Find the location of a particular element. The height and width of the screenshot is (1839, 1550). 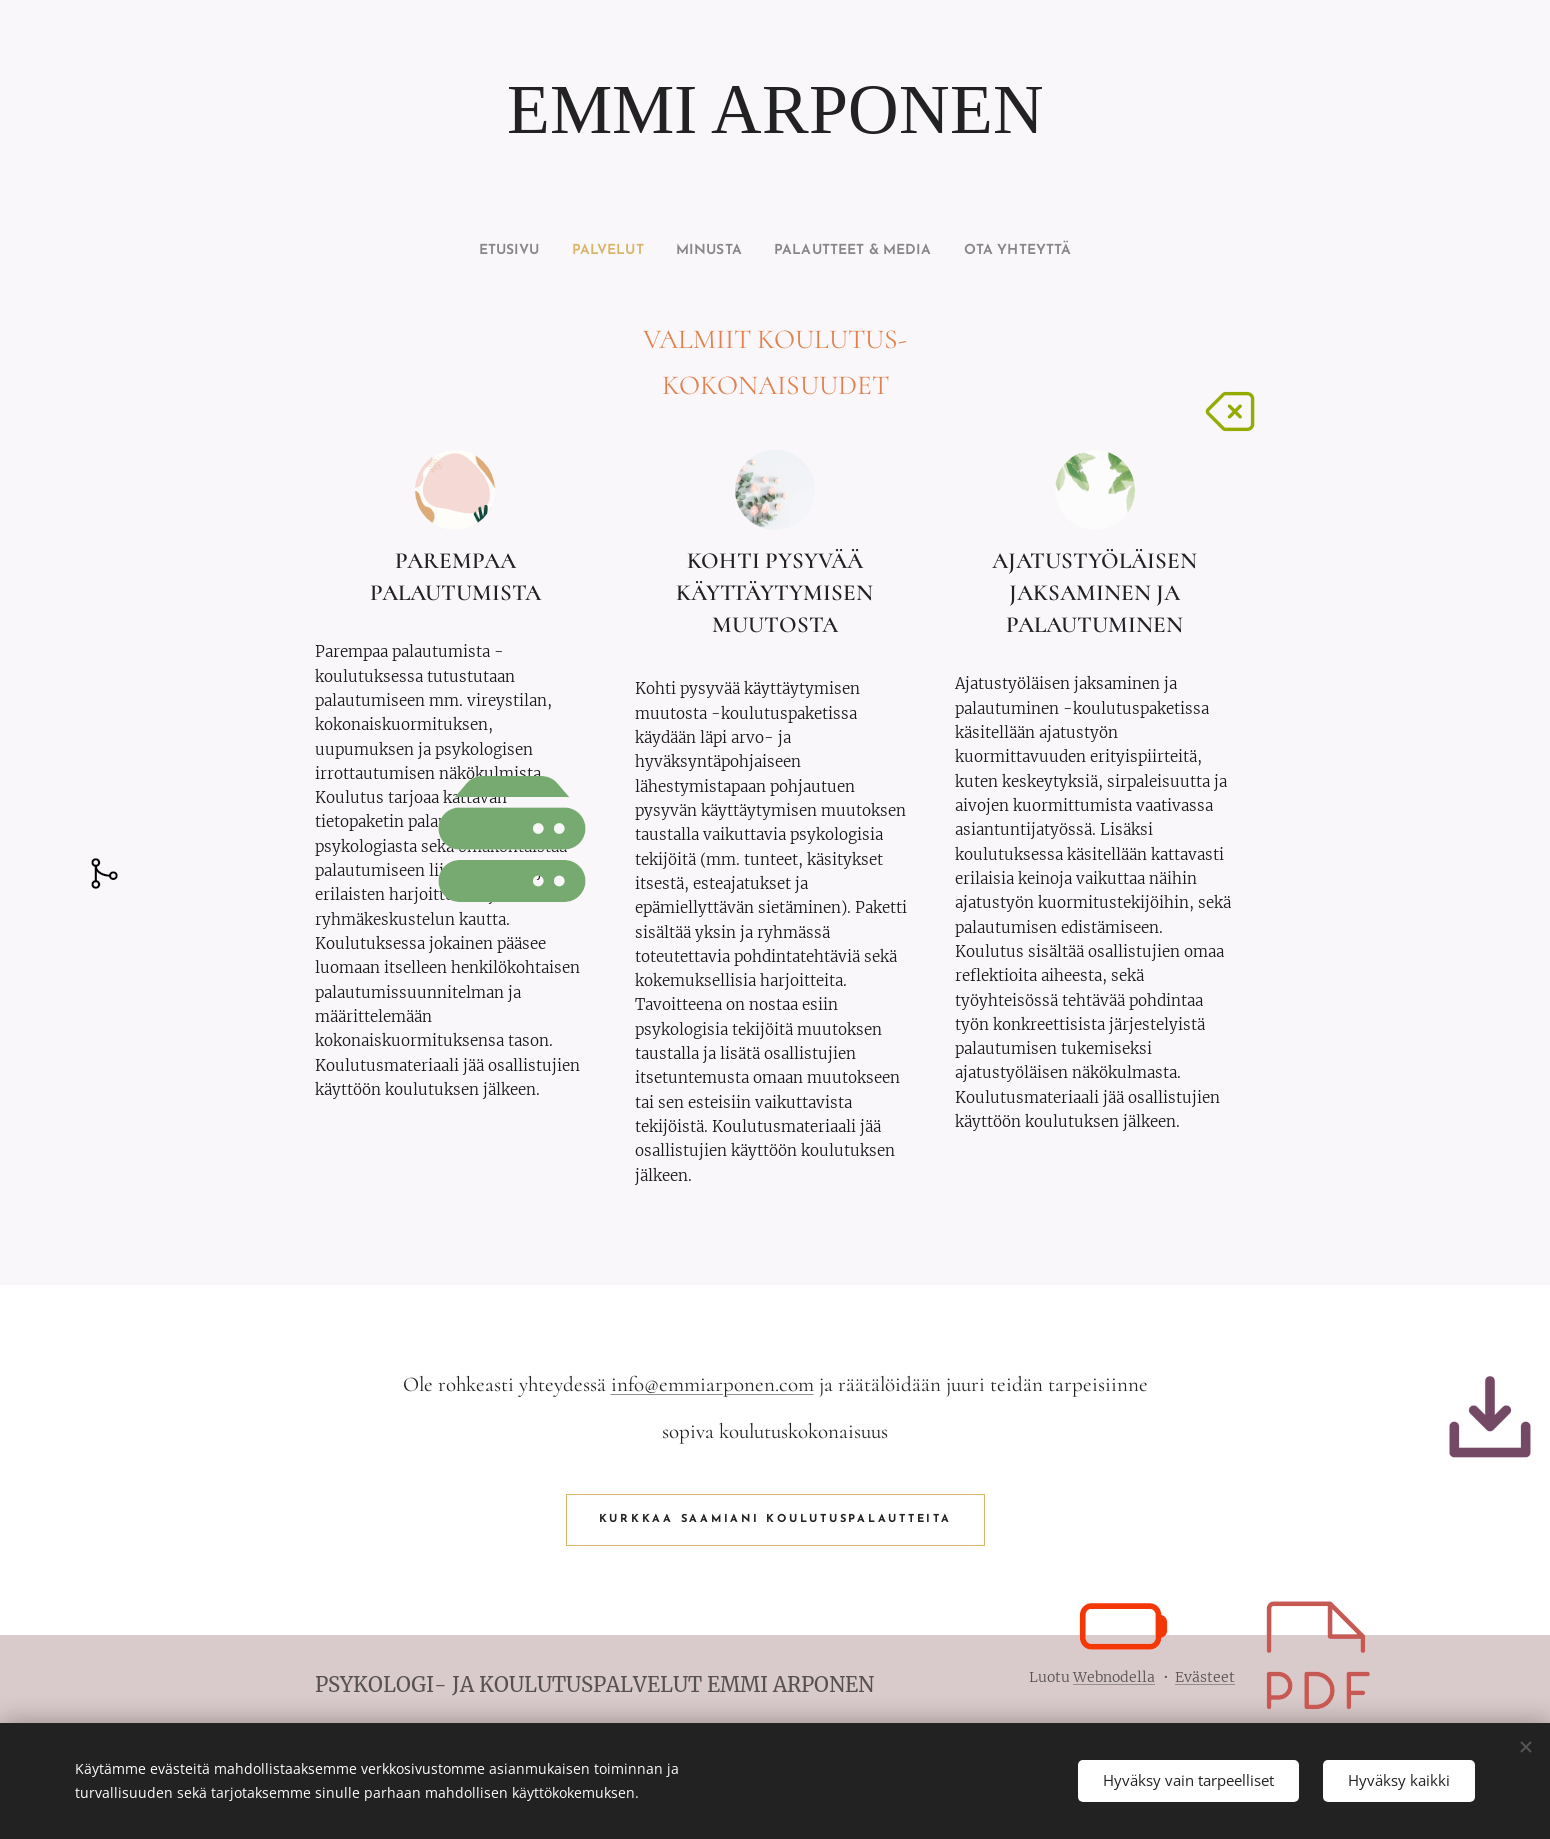

merge branches in version control is located at coordinates (104, 873).